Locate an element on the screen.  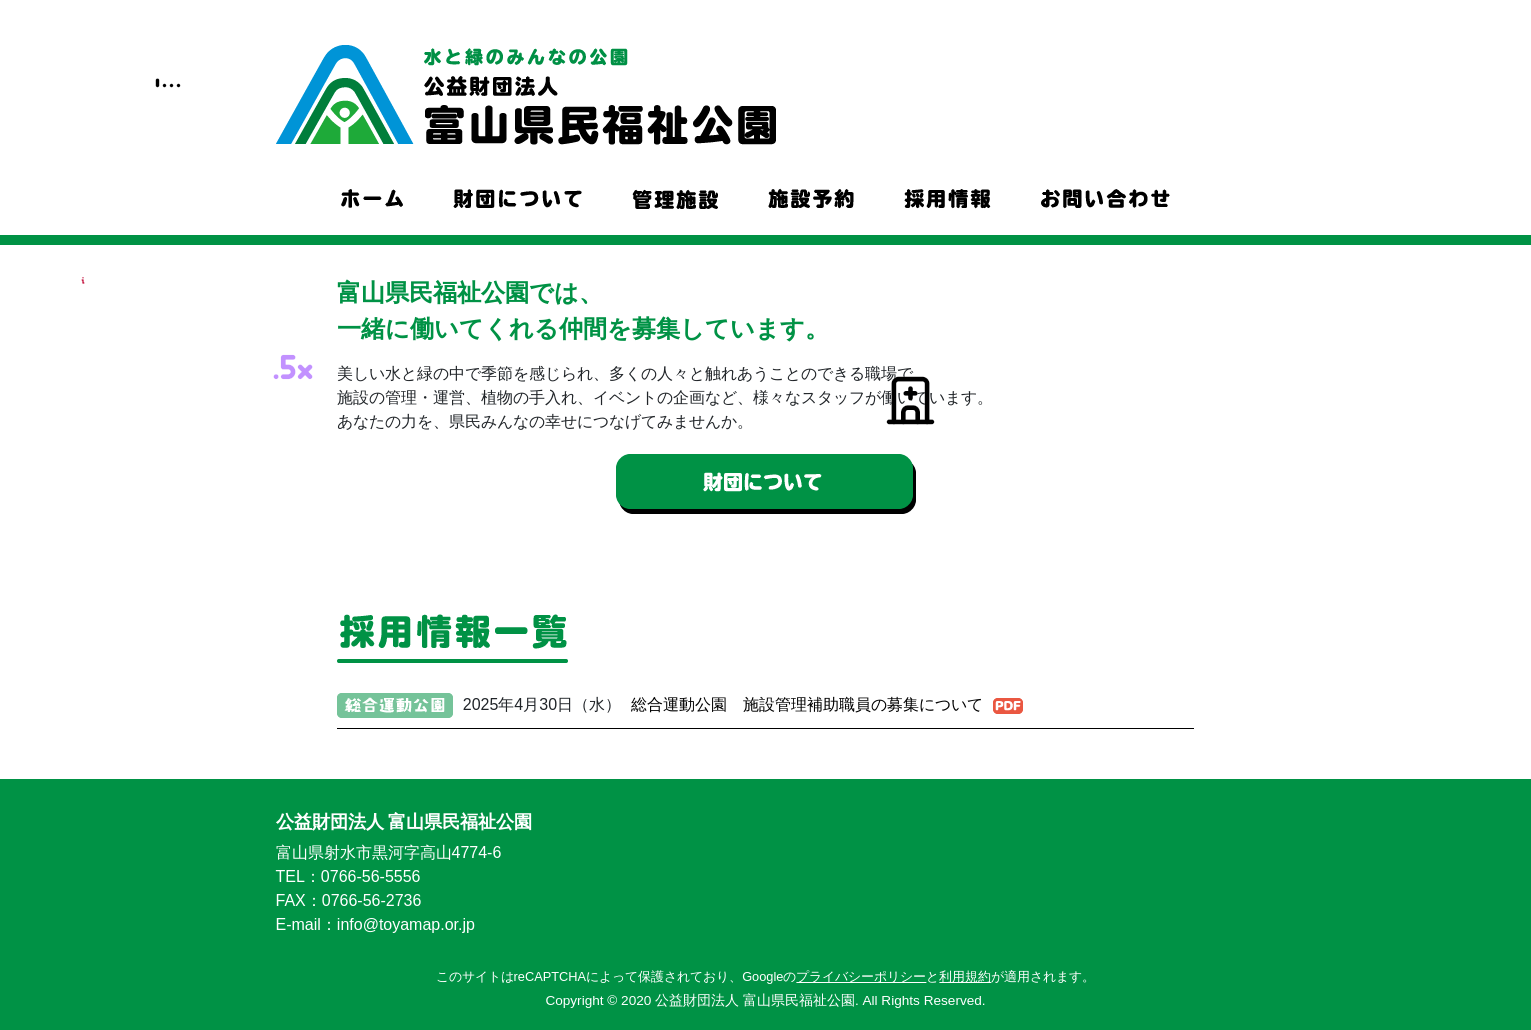
indicates weak signal strength is located at coordinates (168, 75).